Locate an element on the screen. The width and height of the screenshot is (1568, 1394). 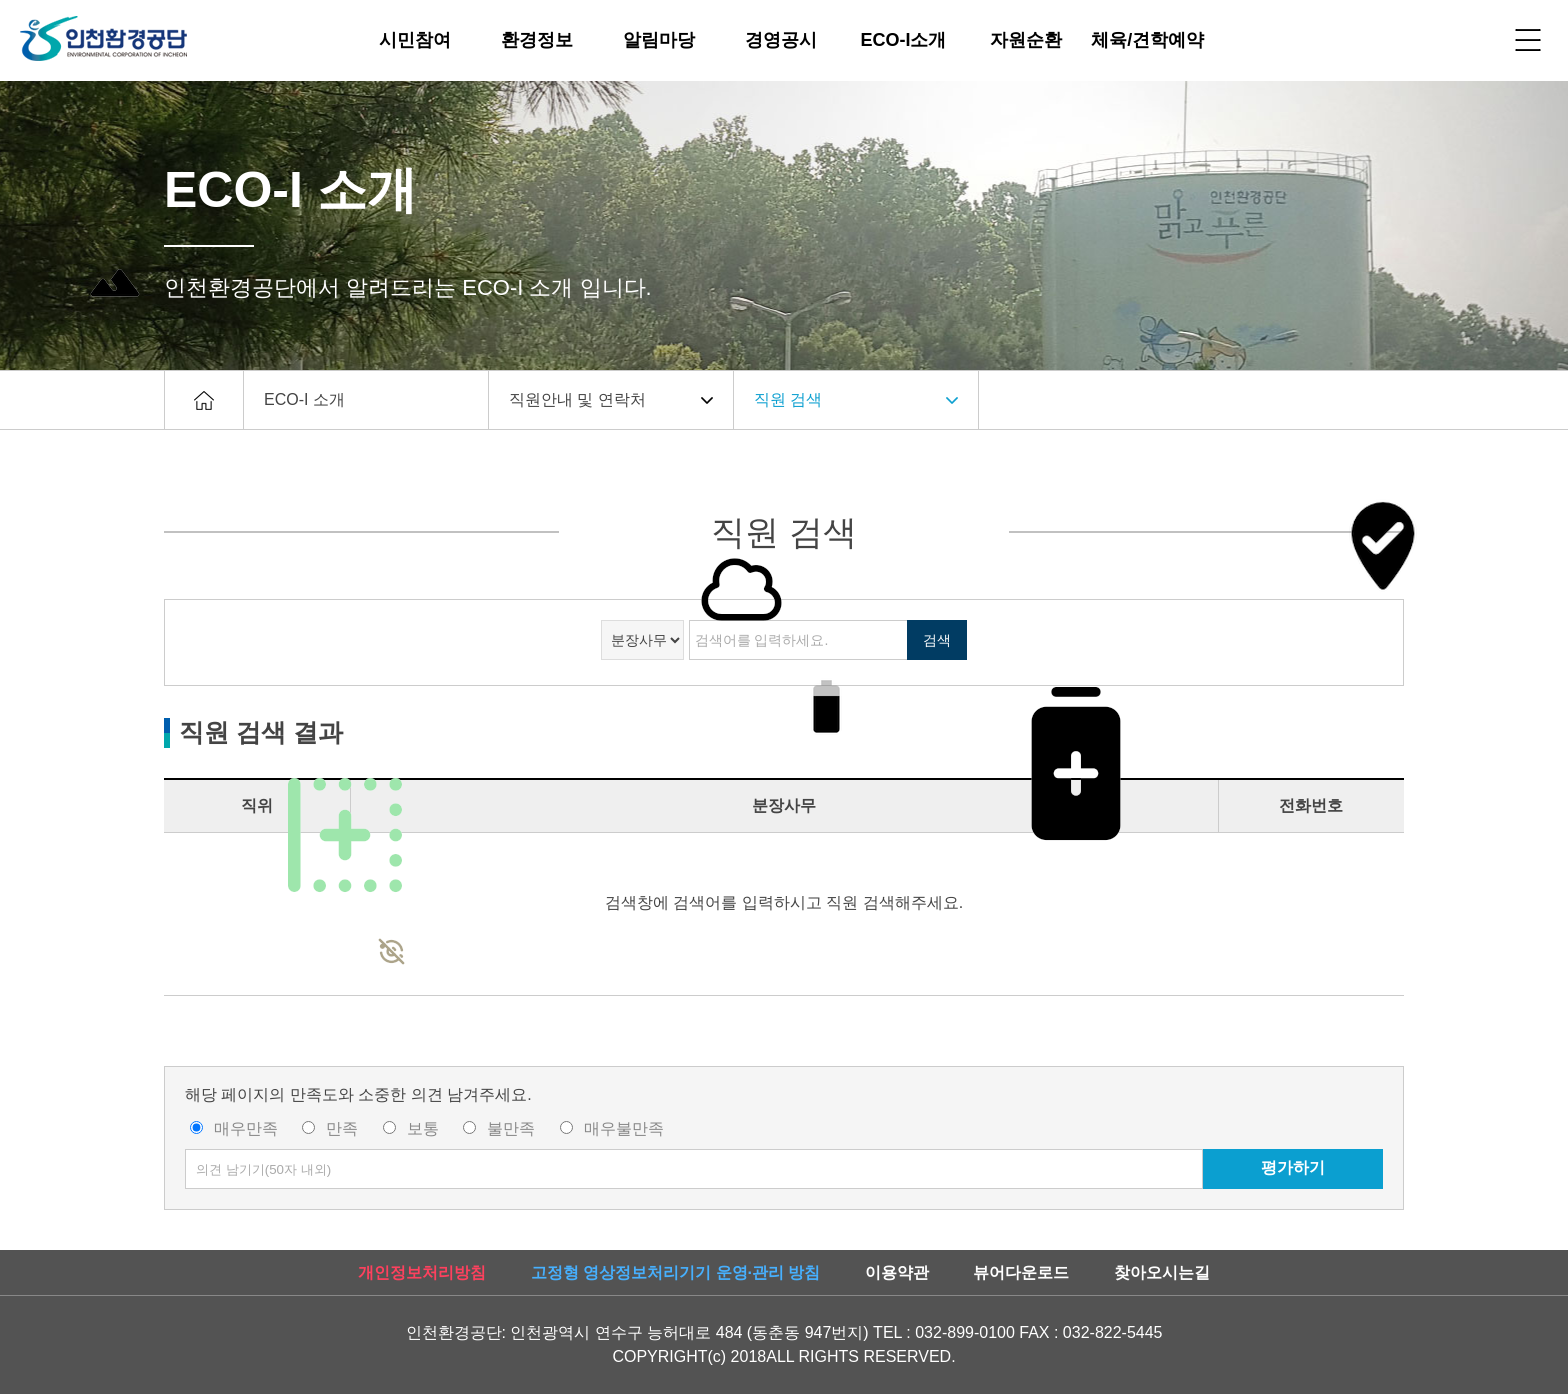
confirm or select a location is located at coordinates (1383, 547).